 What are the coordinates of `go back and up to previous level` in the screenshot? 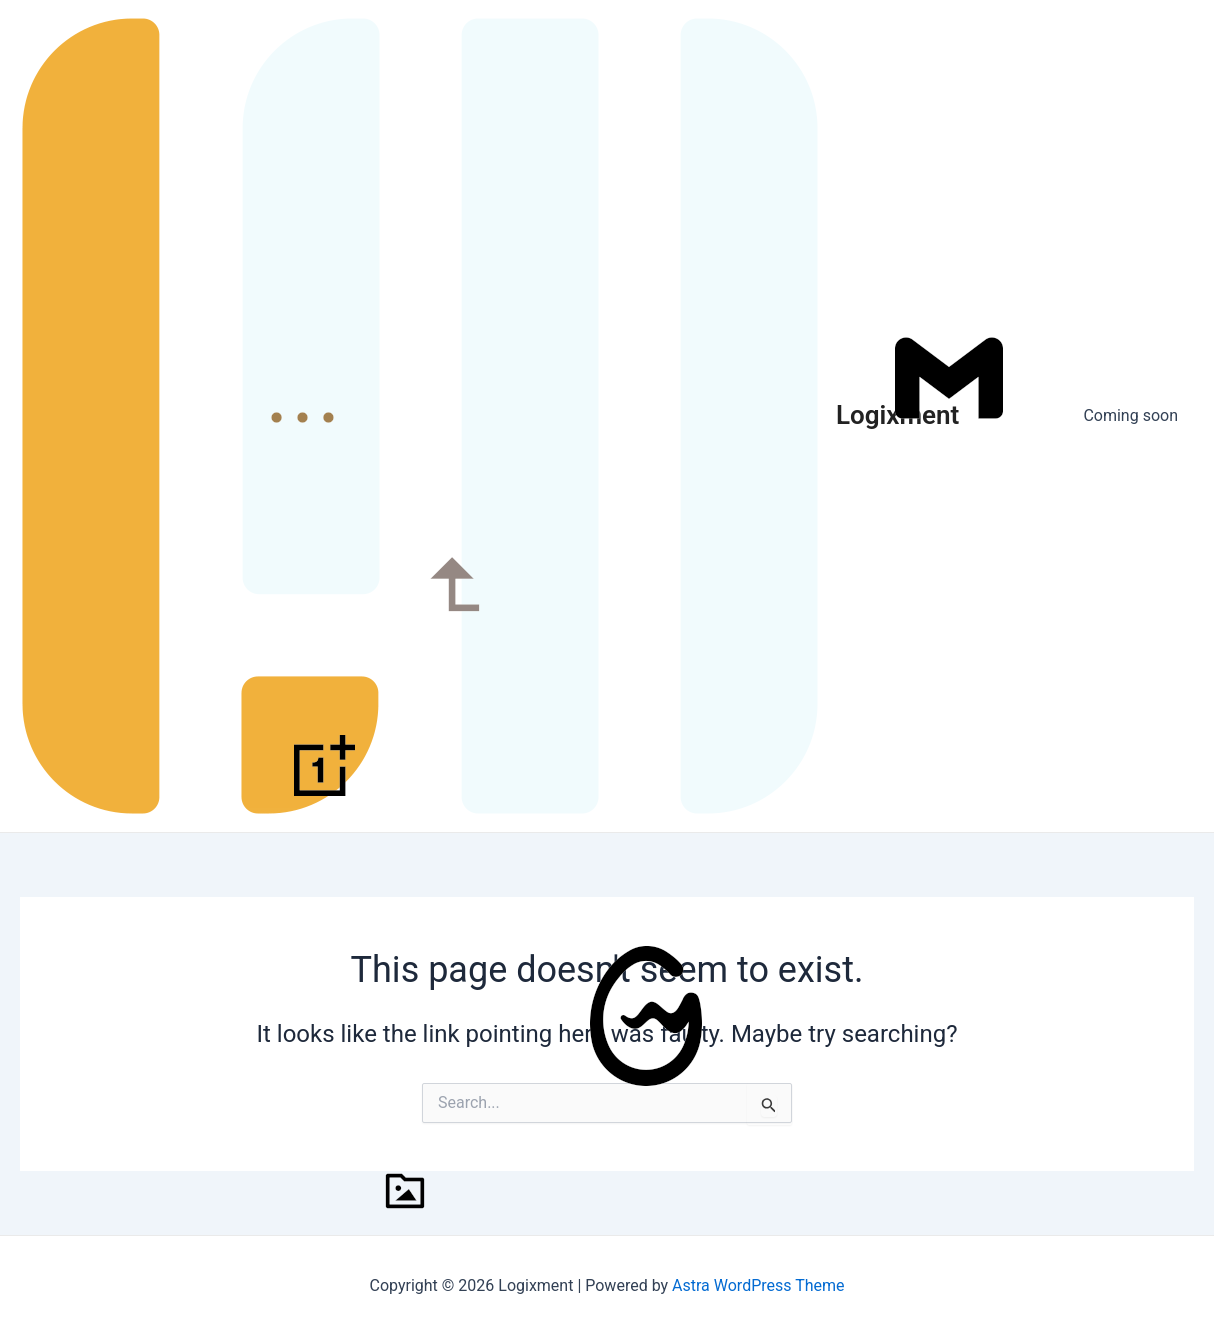 It's located at (455, 587).